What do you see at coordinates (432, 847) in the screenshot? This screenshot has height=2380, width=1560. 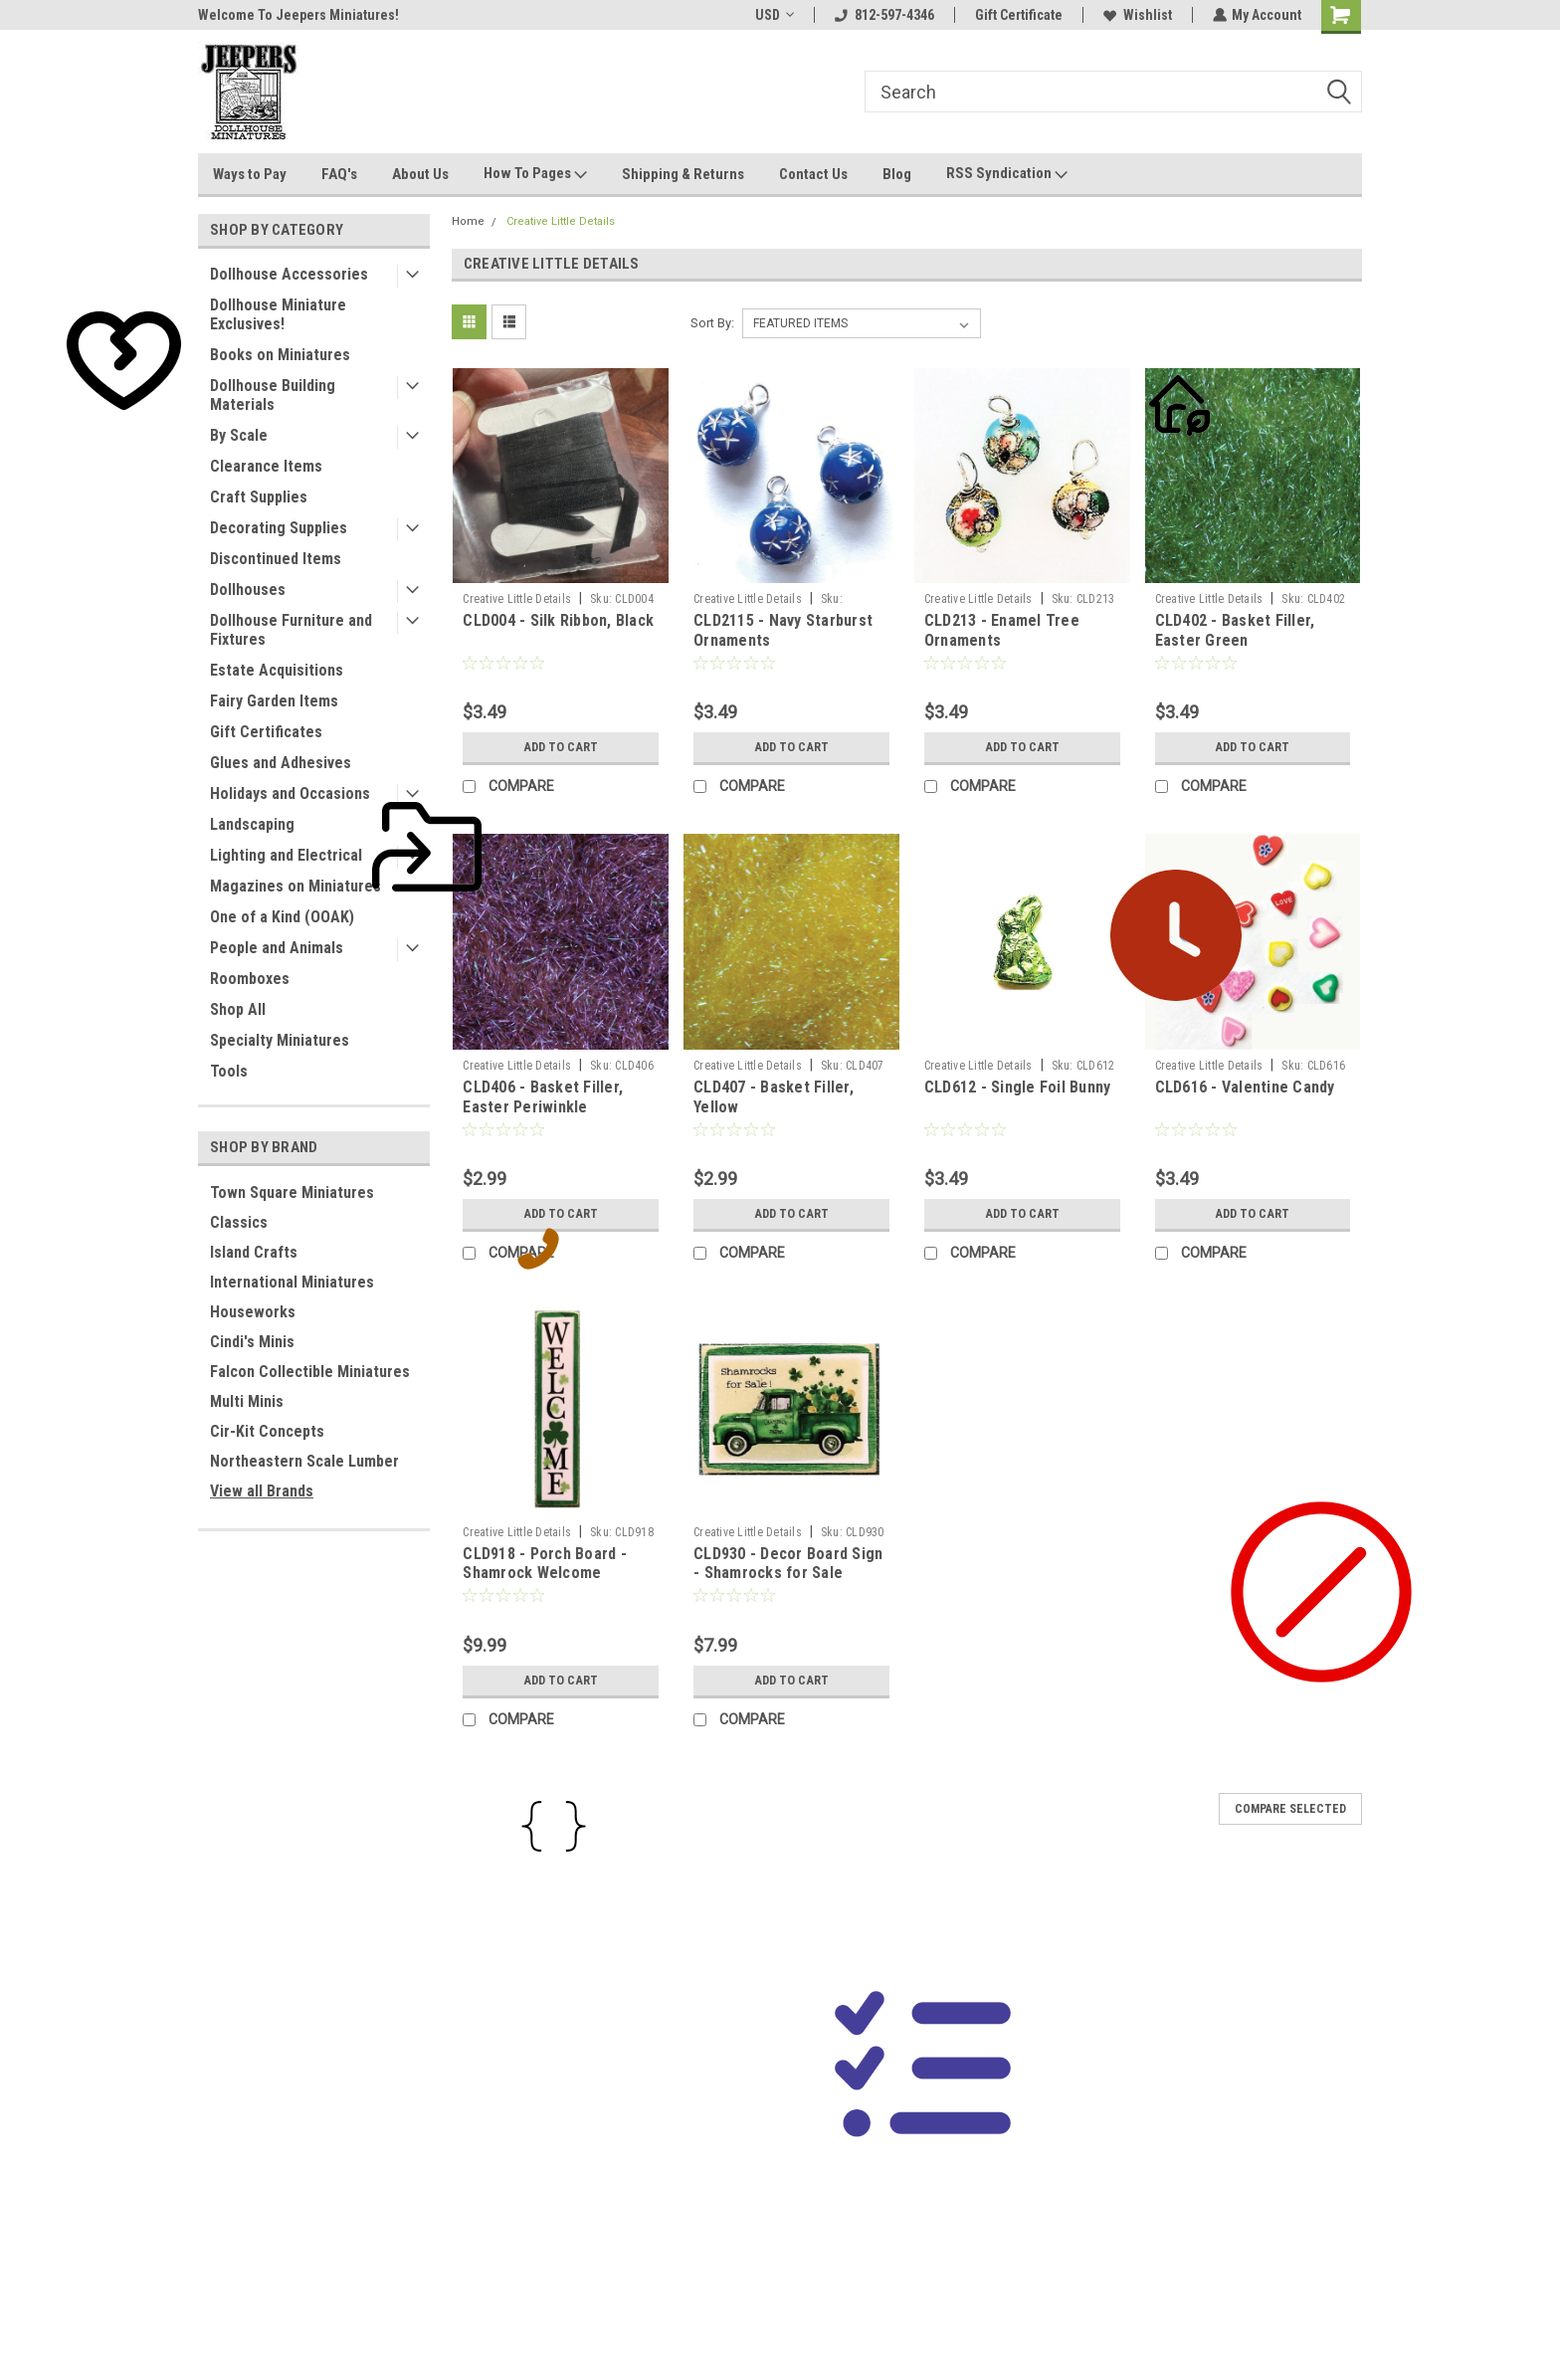 I see `access a linked or shortcut folder` at bounding box center [432, 847].